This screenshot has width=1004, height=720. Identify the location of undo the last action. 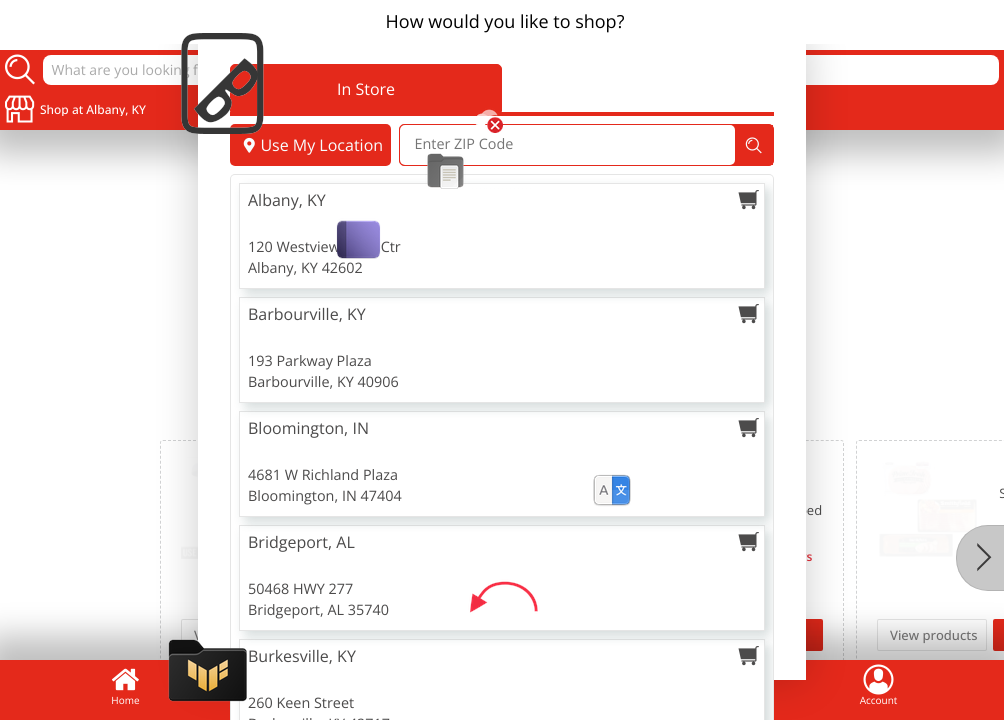
(503, 596).